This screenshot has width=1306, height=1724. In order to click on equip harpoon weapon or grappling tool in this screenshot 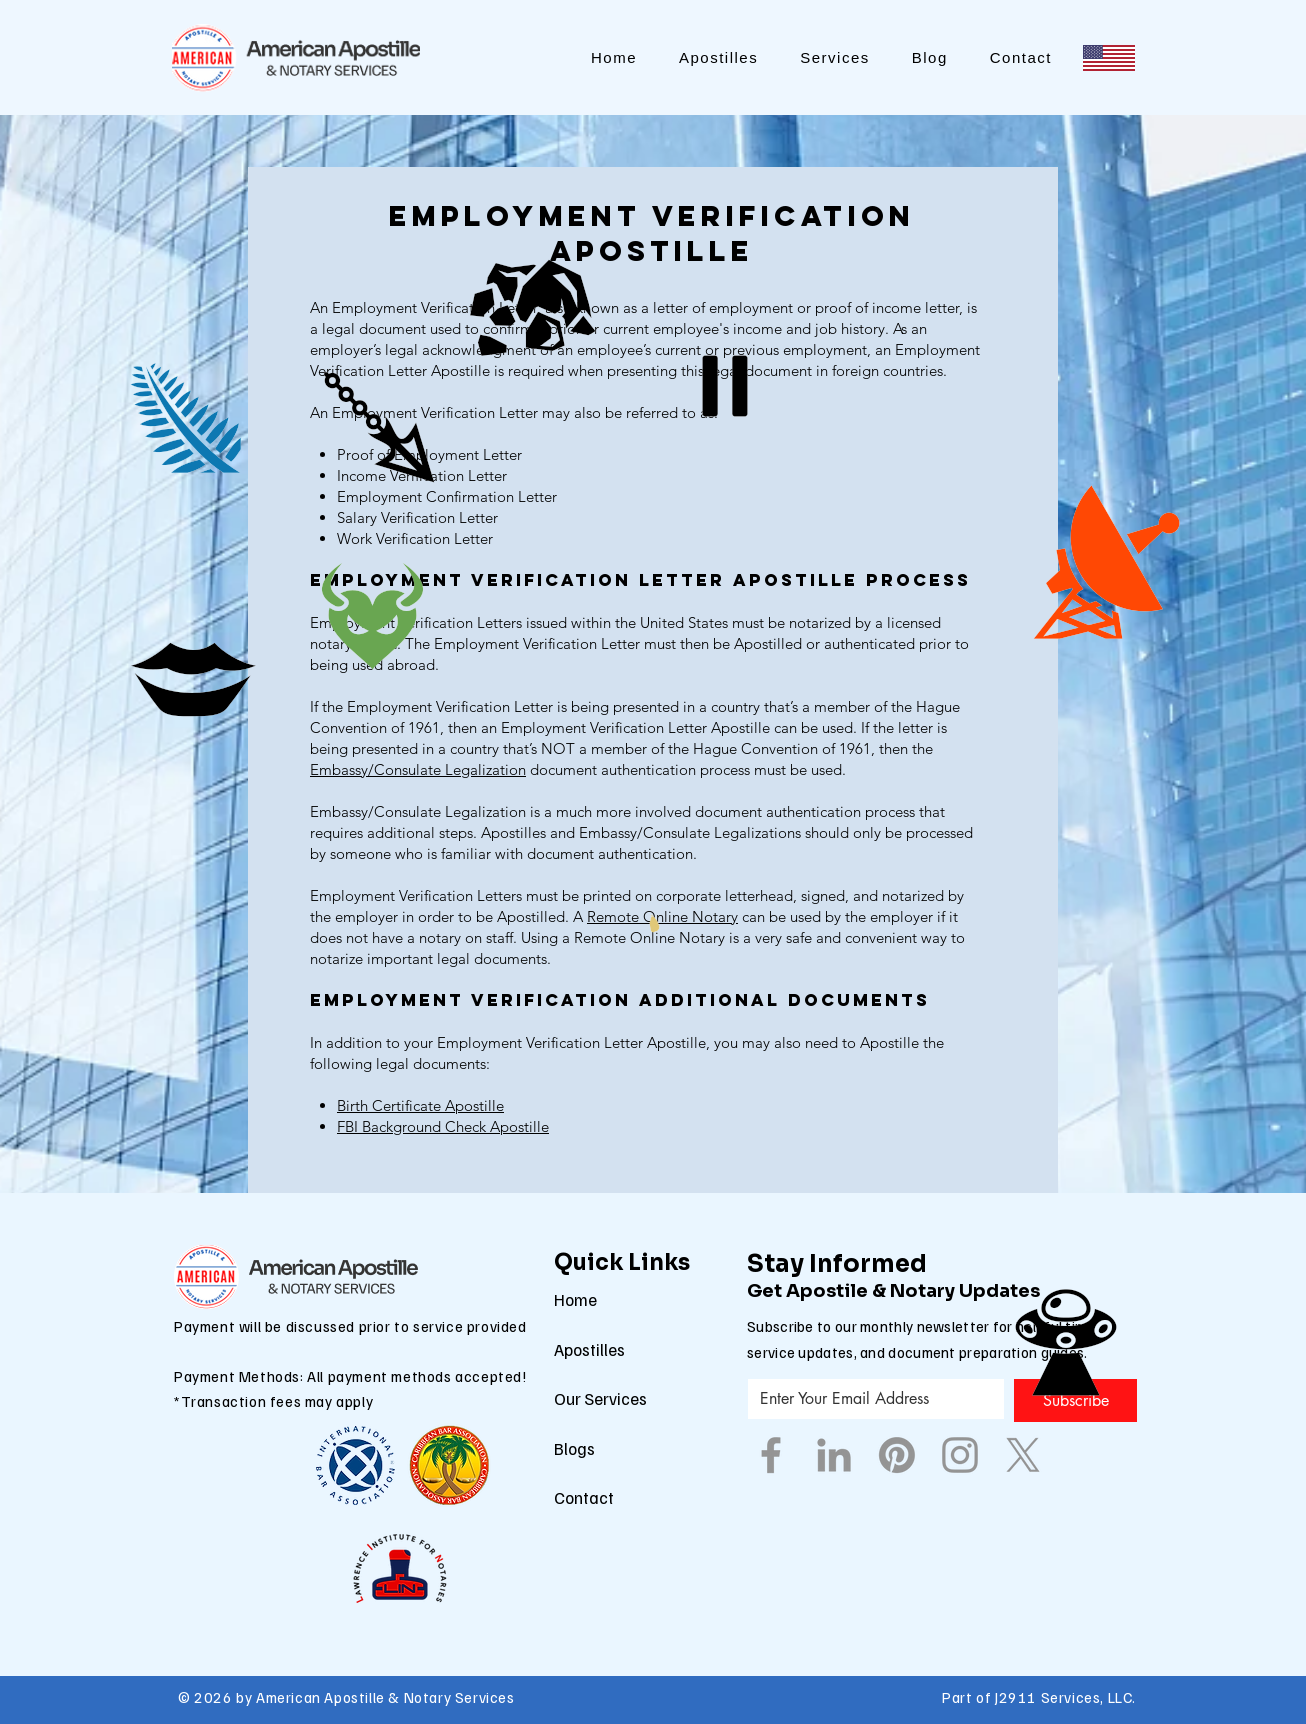, I will do `click(379, 427)`.